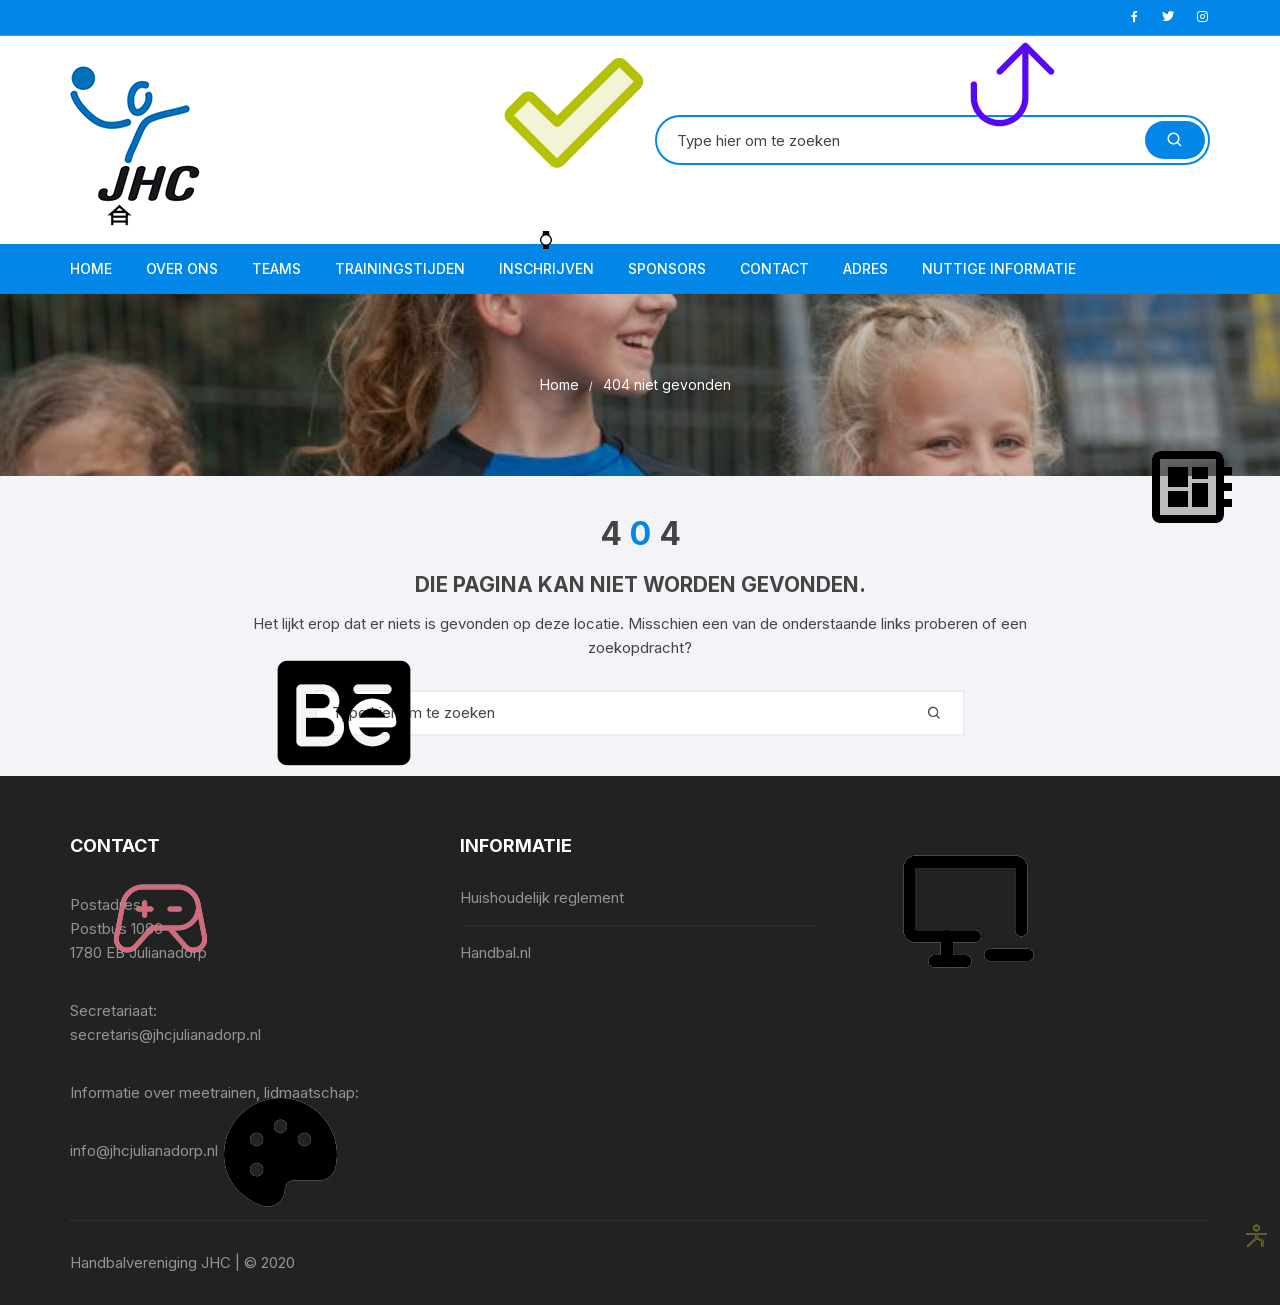 This screenshot has height=1305, width=1280. What do you see at coordinates (1012, 84) in the screenshot?
I see `go back to top of page` at bounding box center [1012, 84].